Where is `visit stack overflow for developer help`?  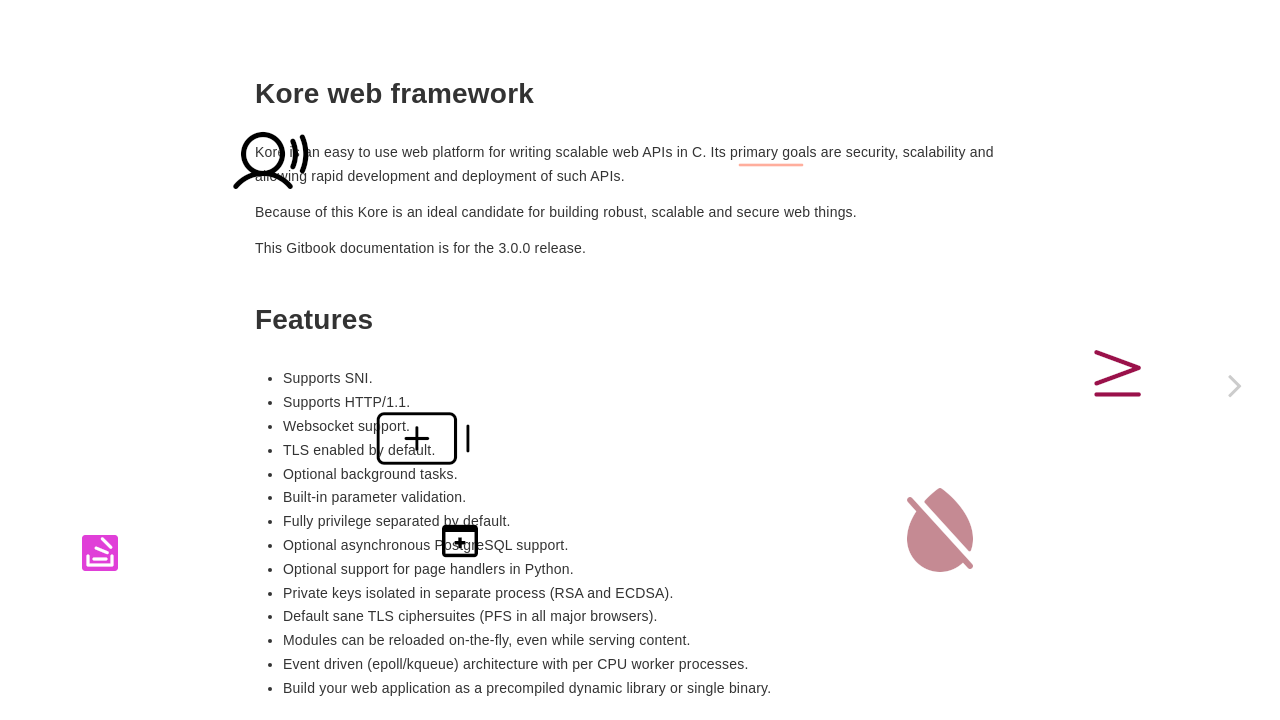
visit stack overflow for developer help is located at coordinates (100, 553).